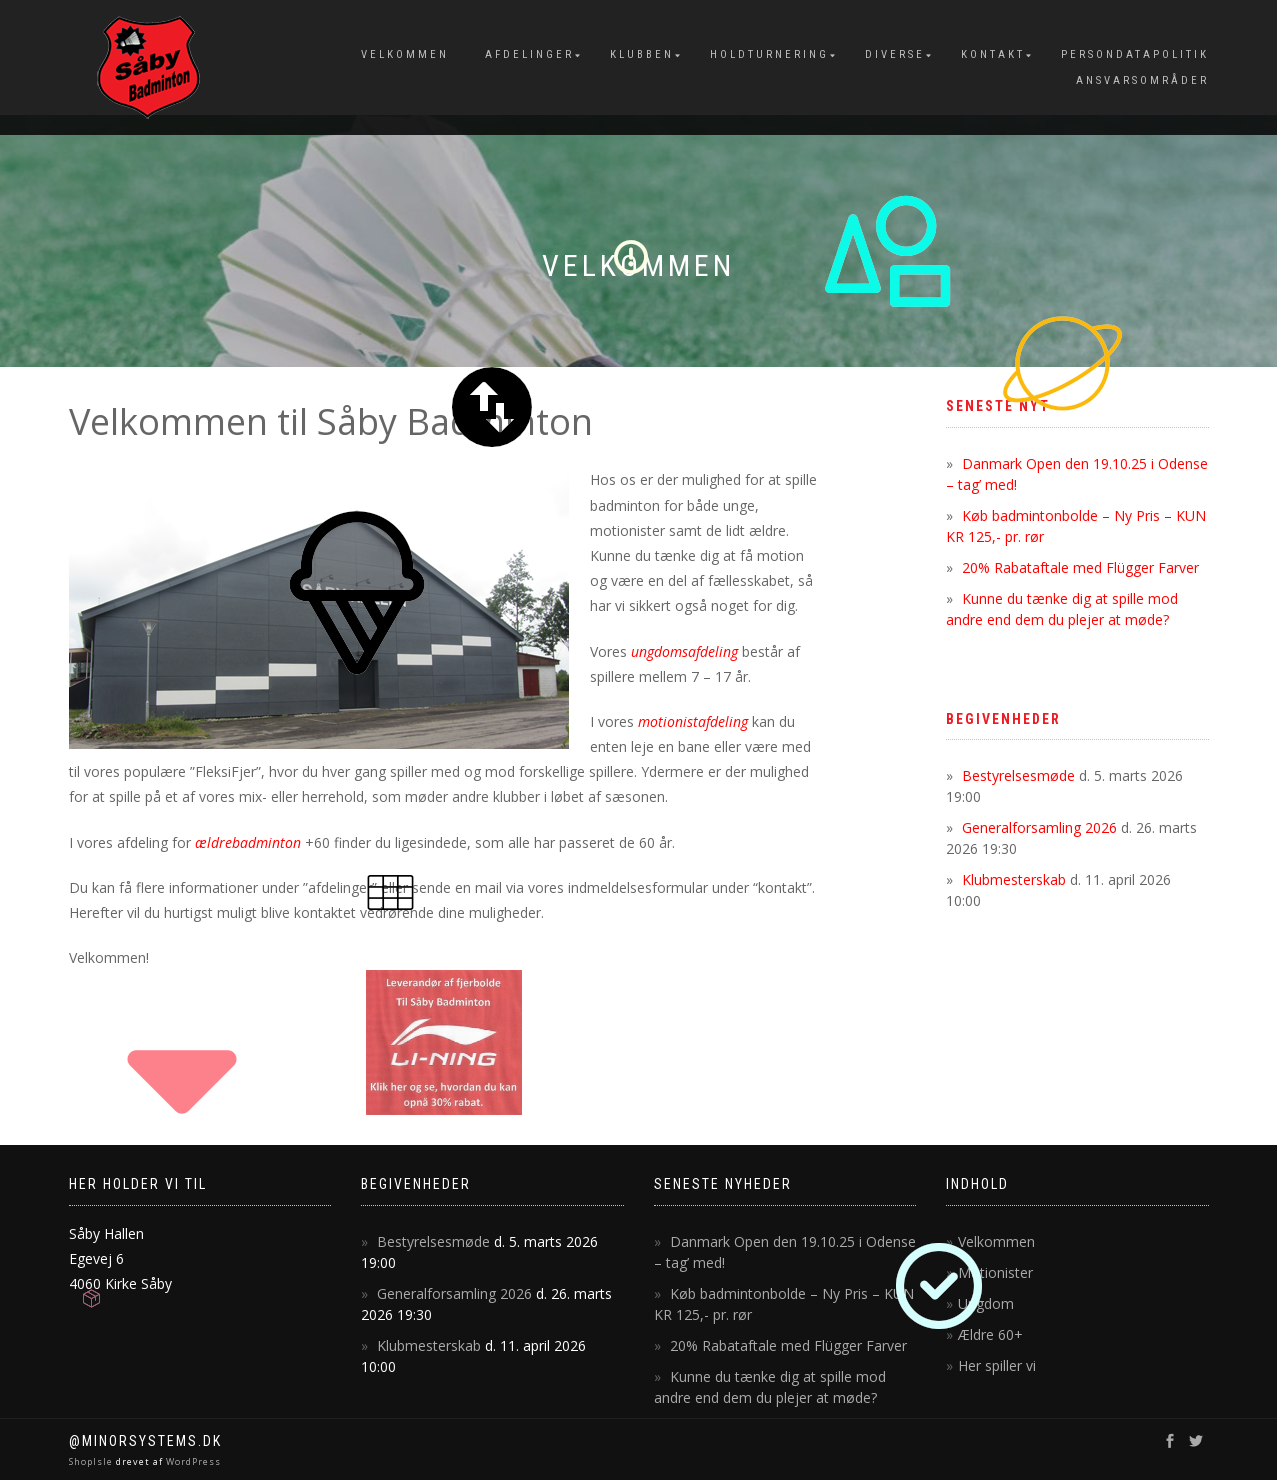 Image resolution: width=1277 pixels, height=1480 pixels. Describe the element at coordinates (182, 1041) in the screenshot. I see `sort items in descending order` at that location.